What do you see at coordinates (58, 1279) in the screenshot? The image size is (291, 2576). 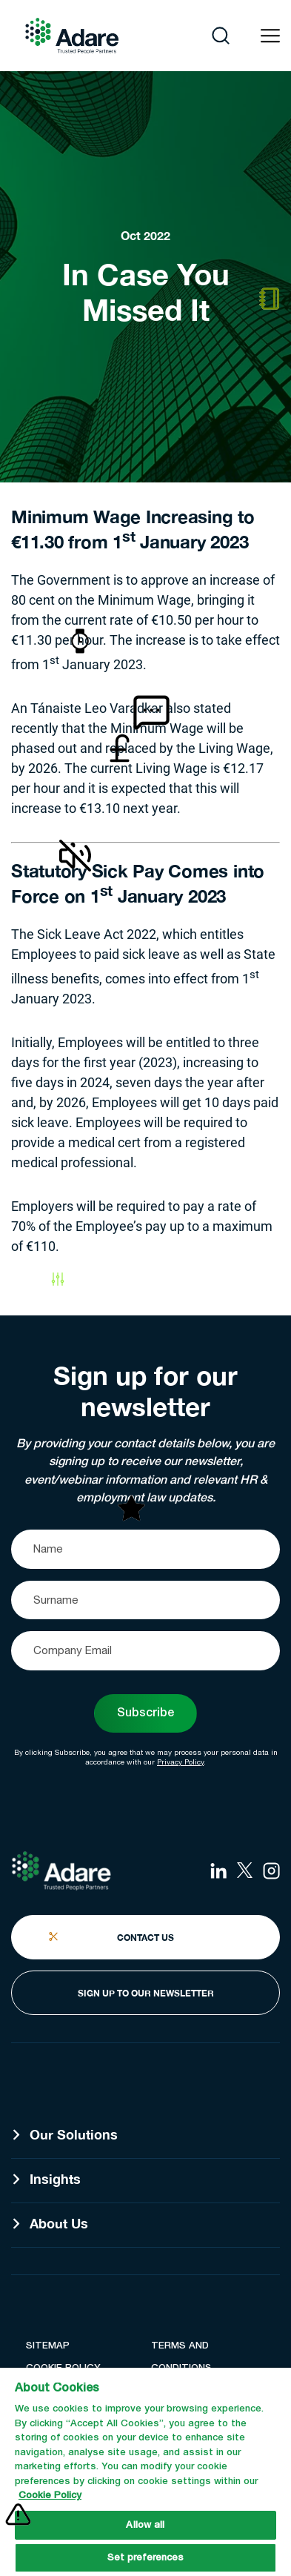 I see `adjust settings or preferences` at bounding box center [58, 1279].